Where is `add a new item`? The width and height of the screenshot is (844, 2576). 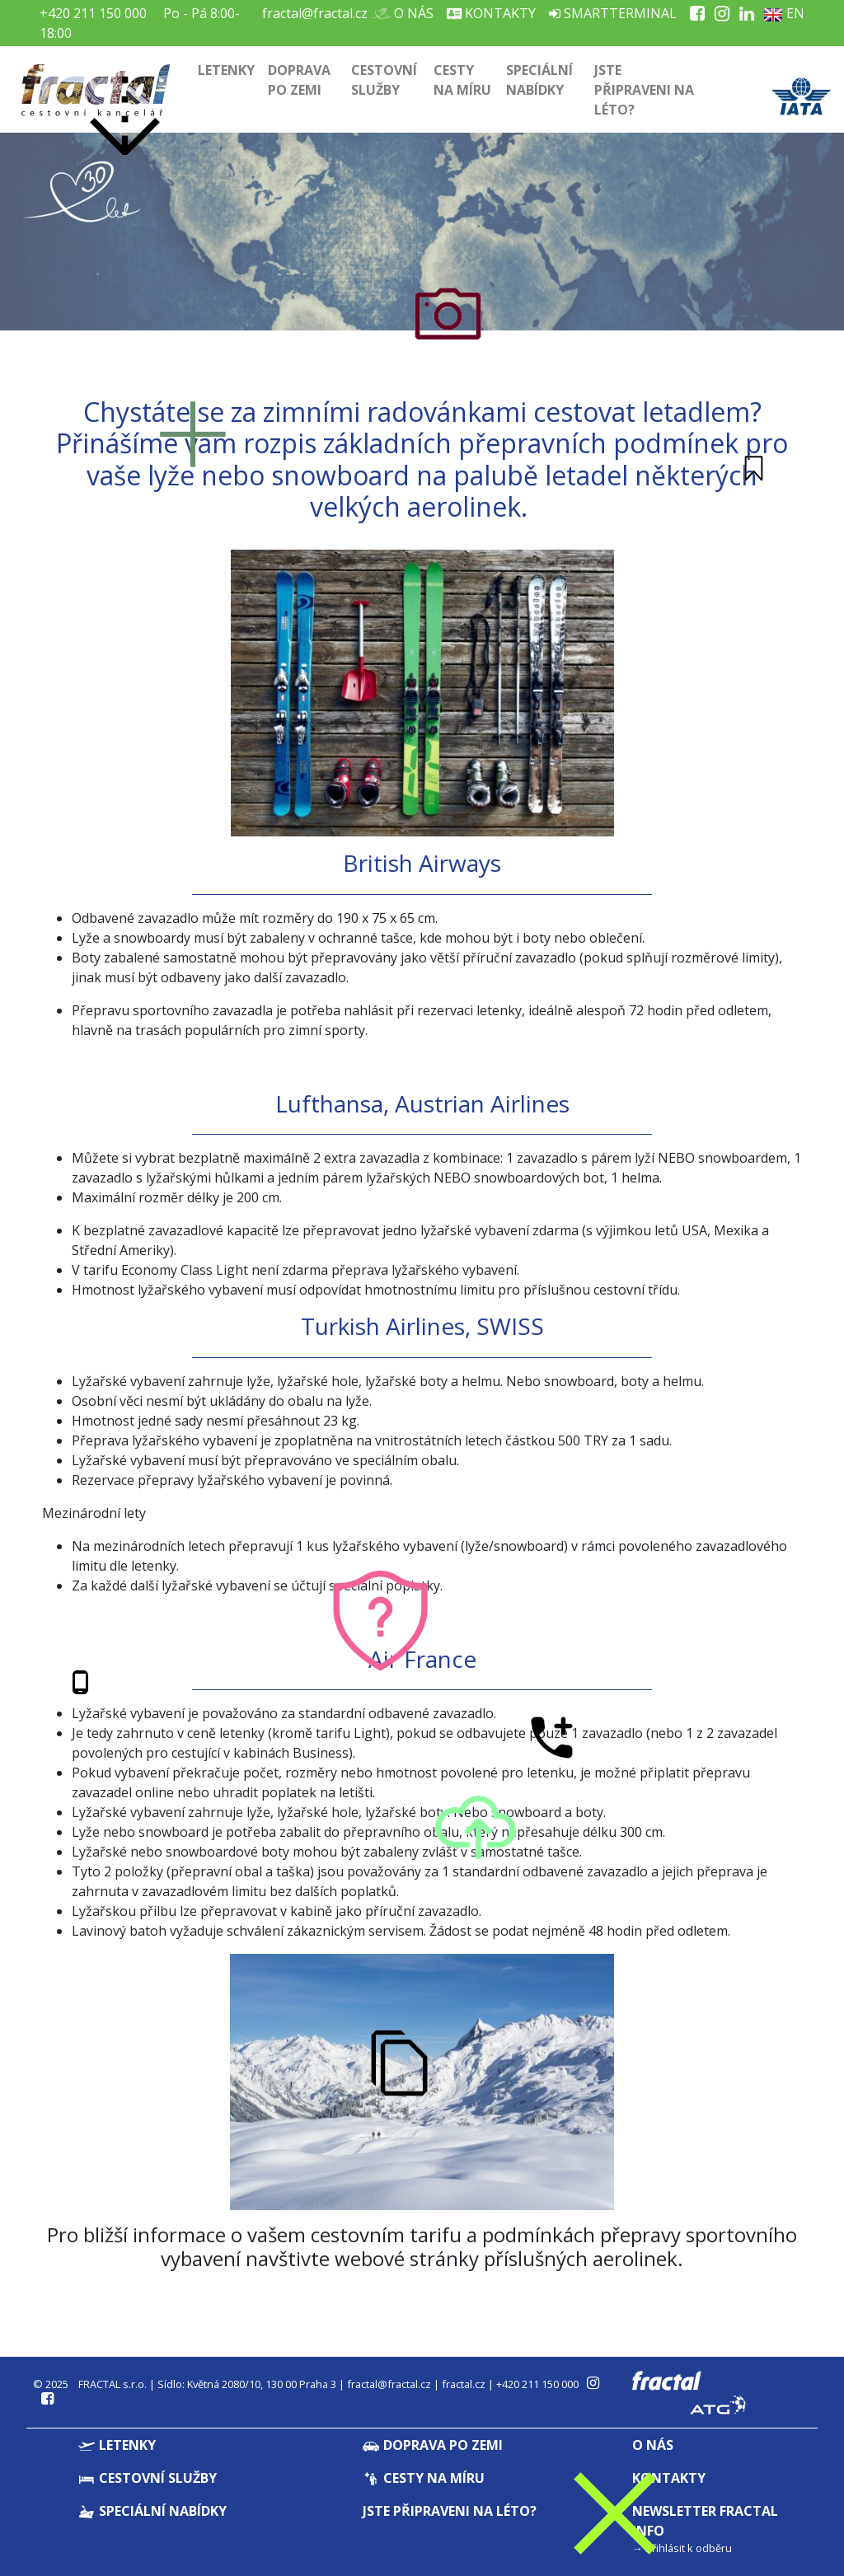
add a new item is located at coordinates (195, 437).